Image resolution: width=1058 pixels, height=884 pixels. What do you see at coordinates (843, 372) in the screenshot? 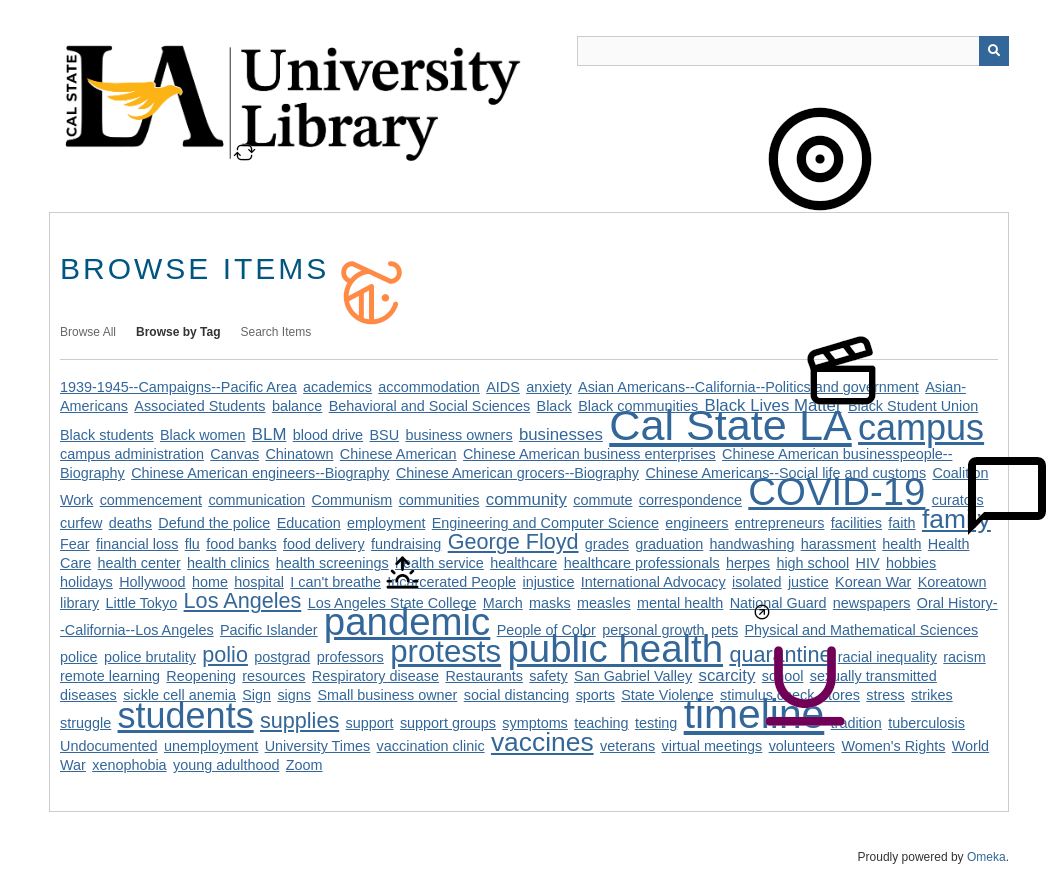
I see `access video or movie content` at bounding box center [843, 372].